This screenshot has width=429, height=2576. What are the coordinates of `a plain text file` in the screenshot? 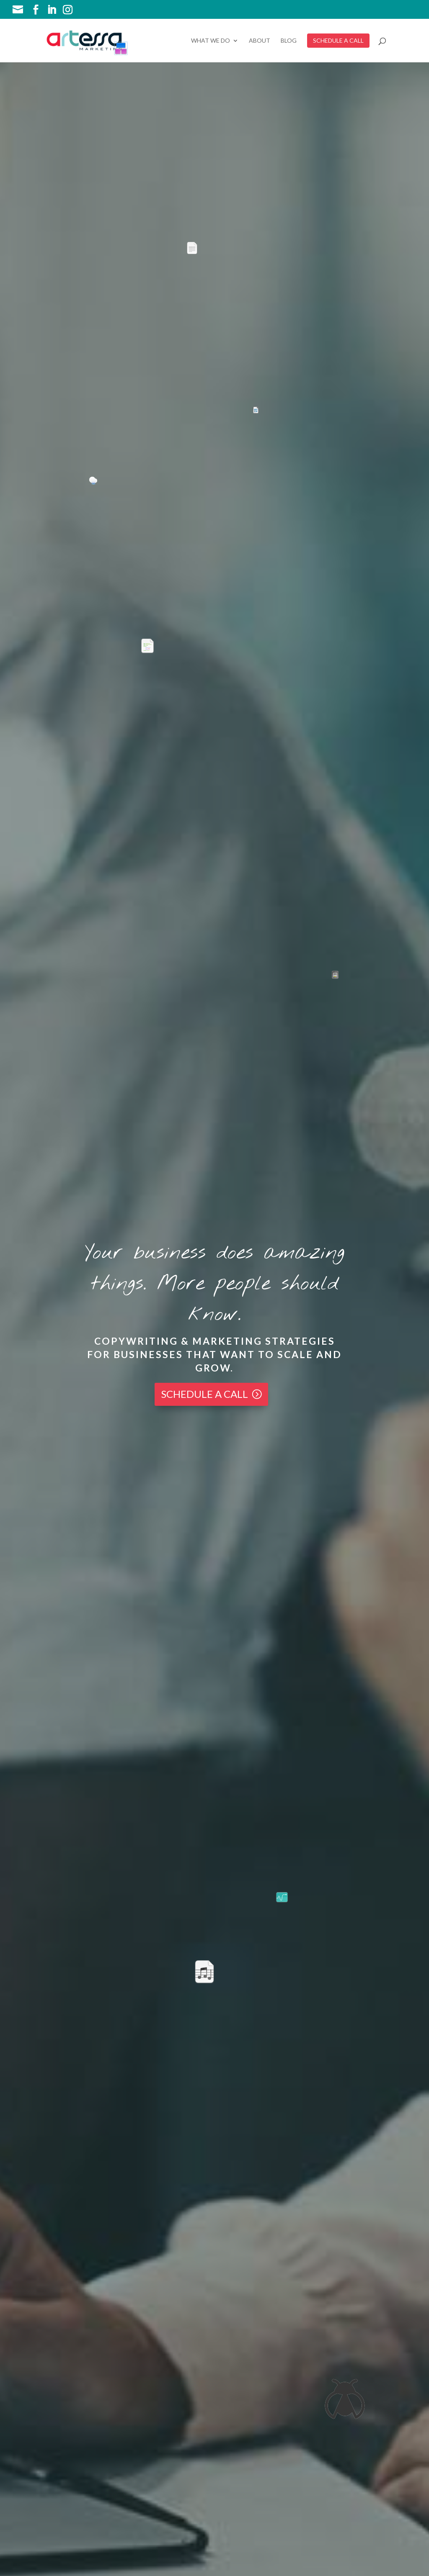 It's located at (192, 248).